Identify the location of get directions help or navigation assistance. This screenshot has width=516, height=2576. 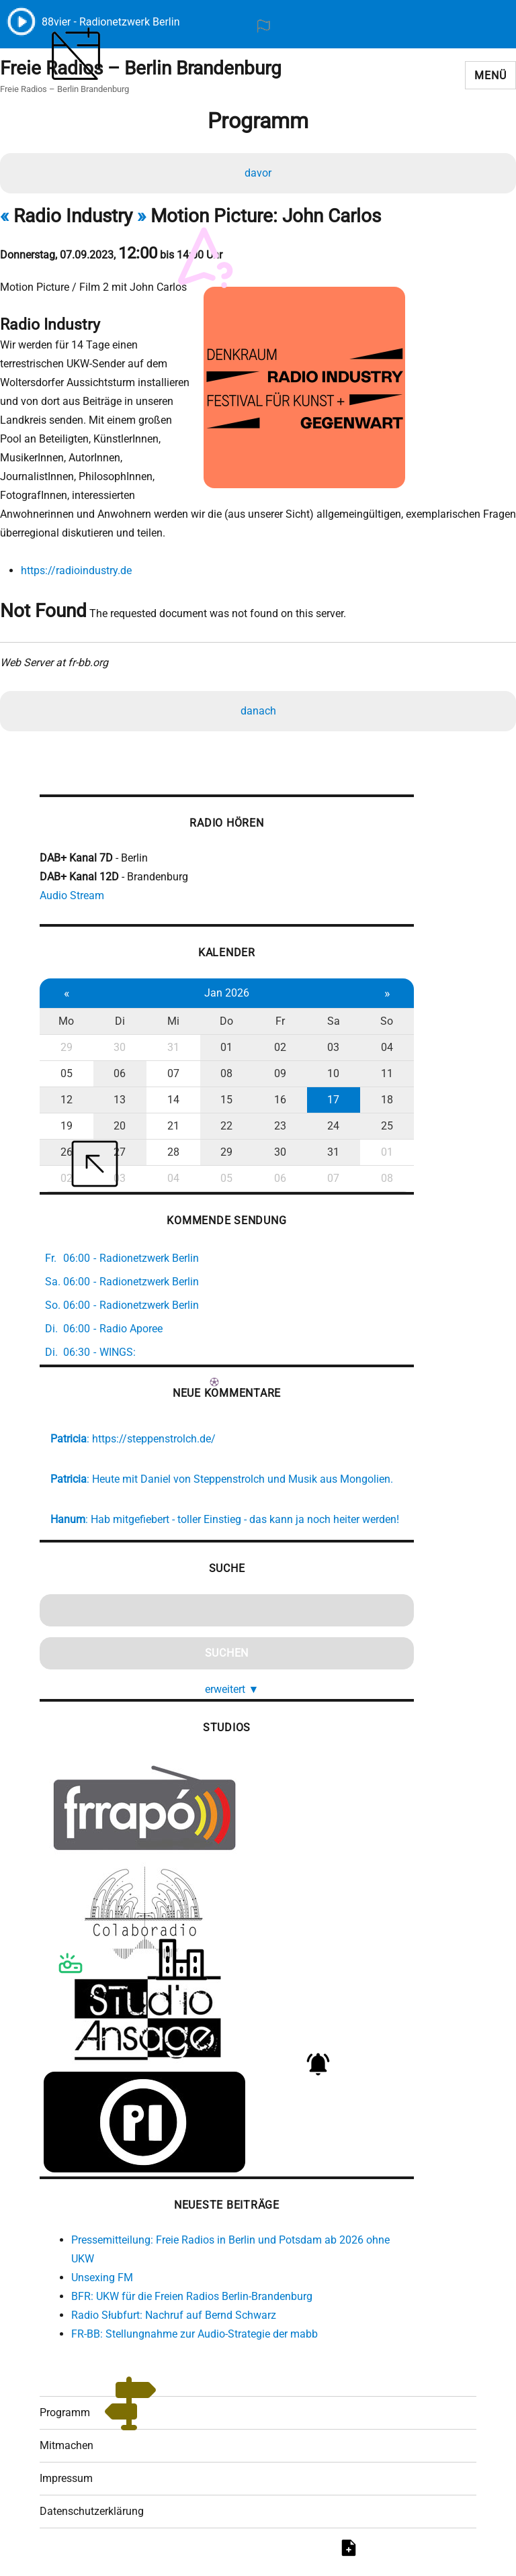
(204, 256).